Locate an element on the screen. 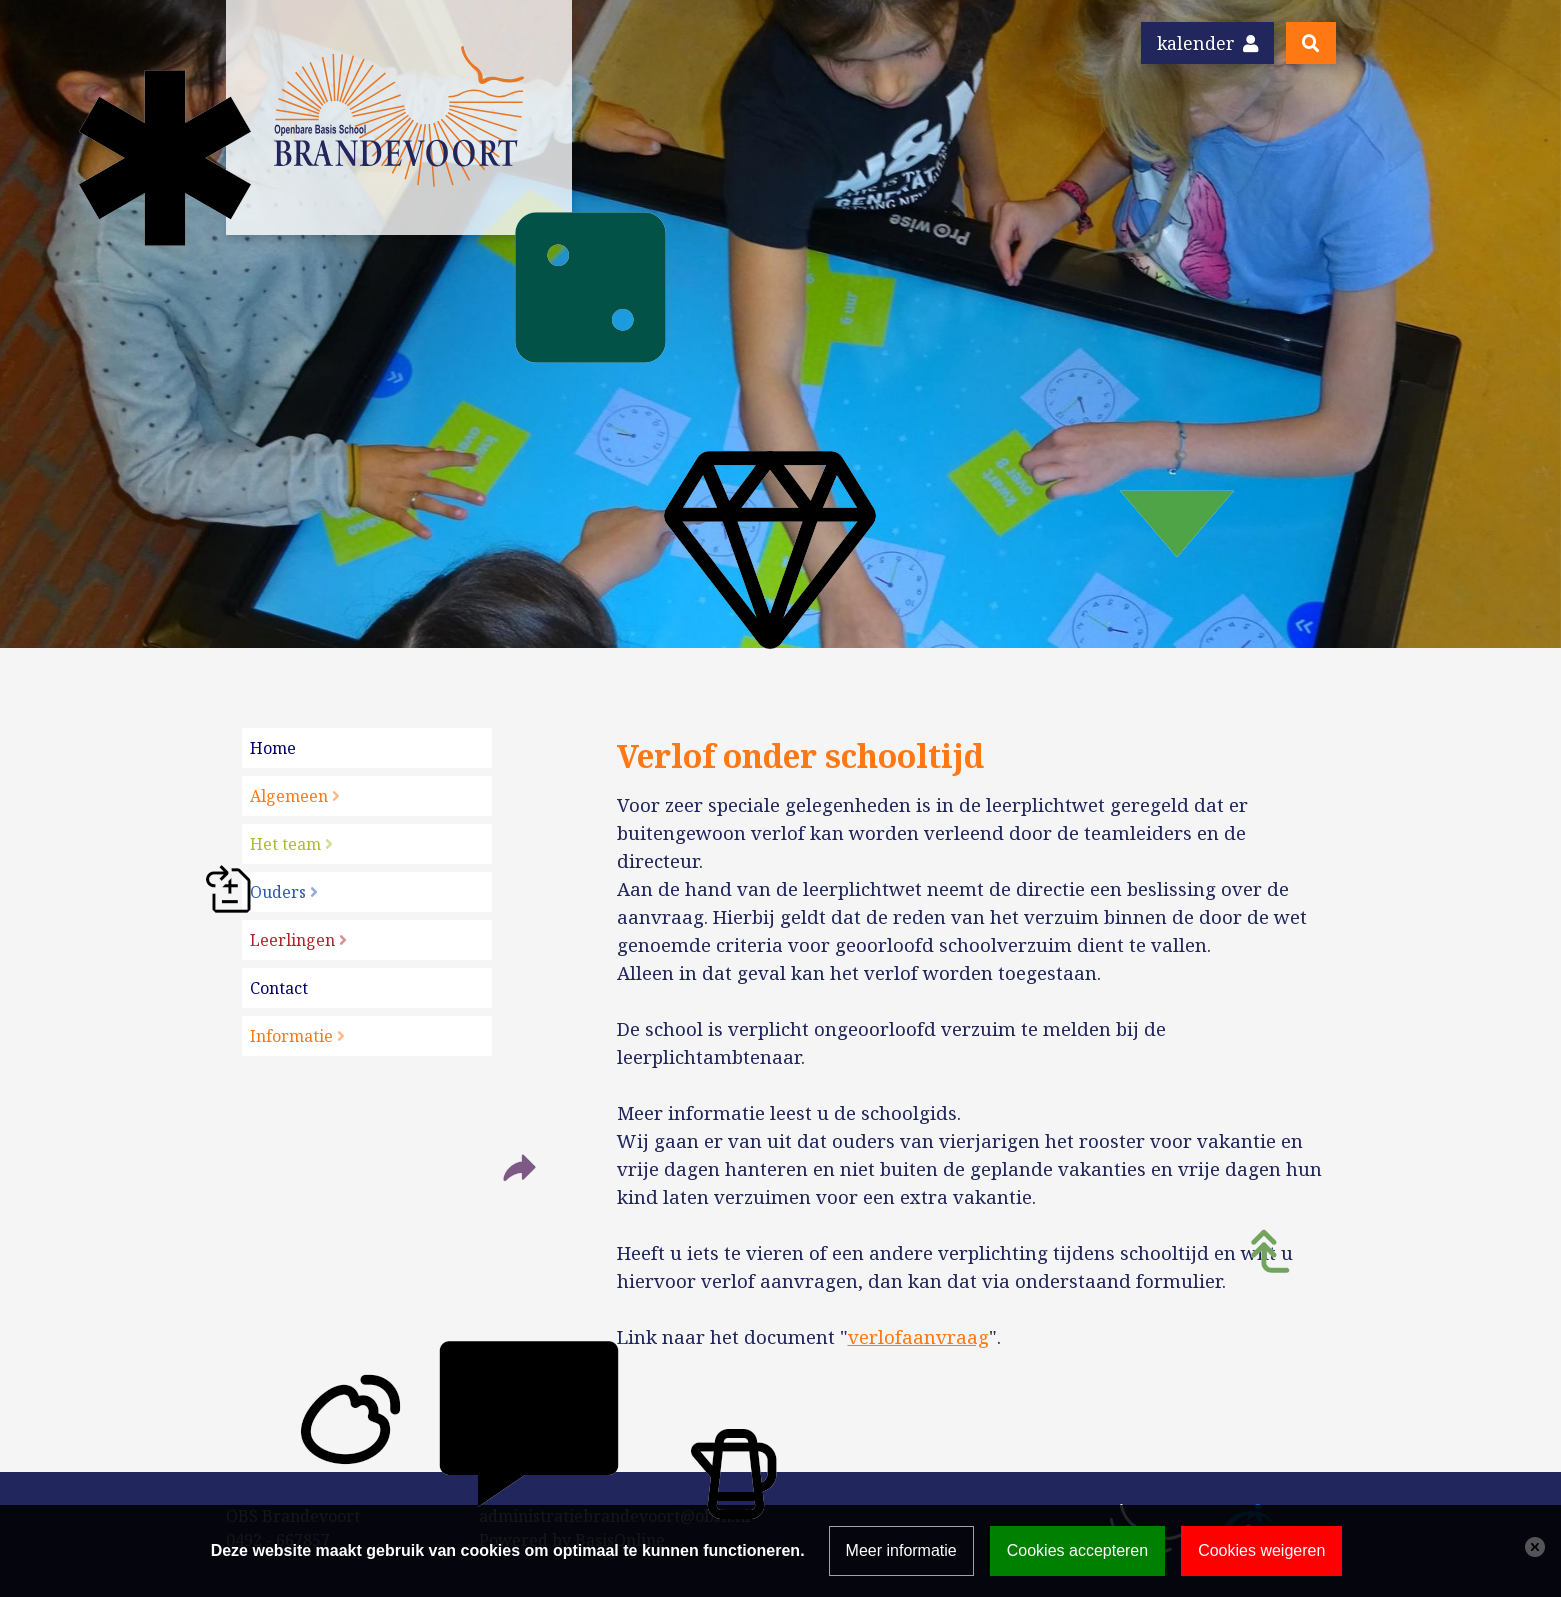  access tea or hot beverage settings is located at coordinates (736, 1474).